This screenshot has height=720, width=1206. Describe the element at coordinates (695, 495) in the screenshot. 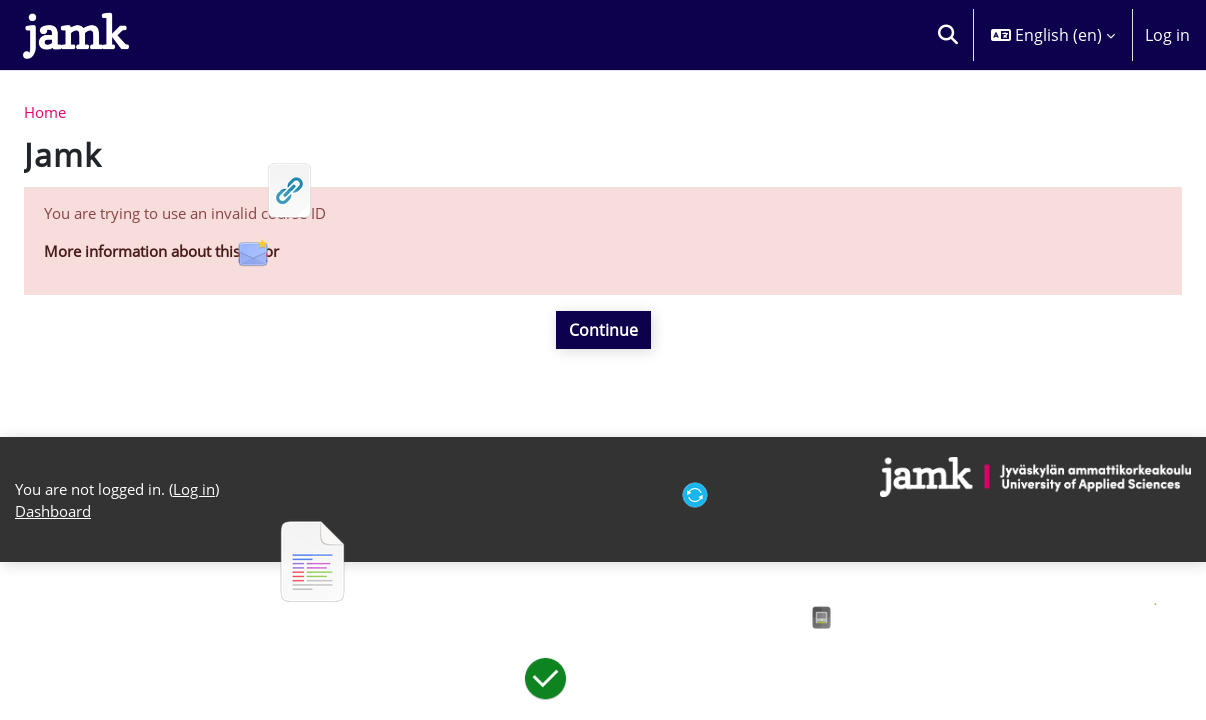

I see `indicates syncing in progress` at that location.